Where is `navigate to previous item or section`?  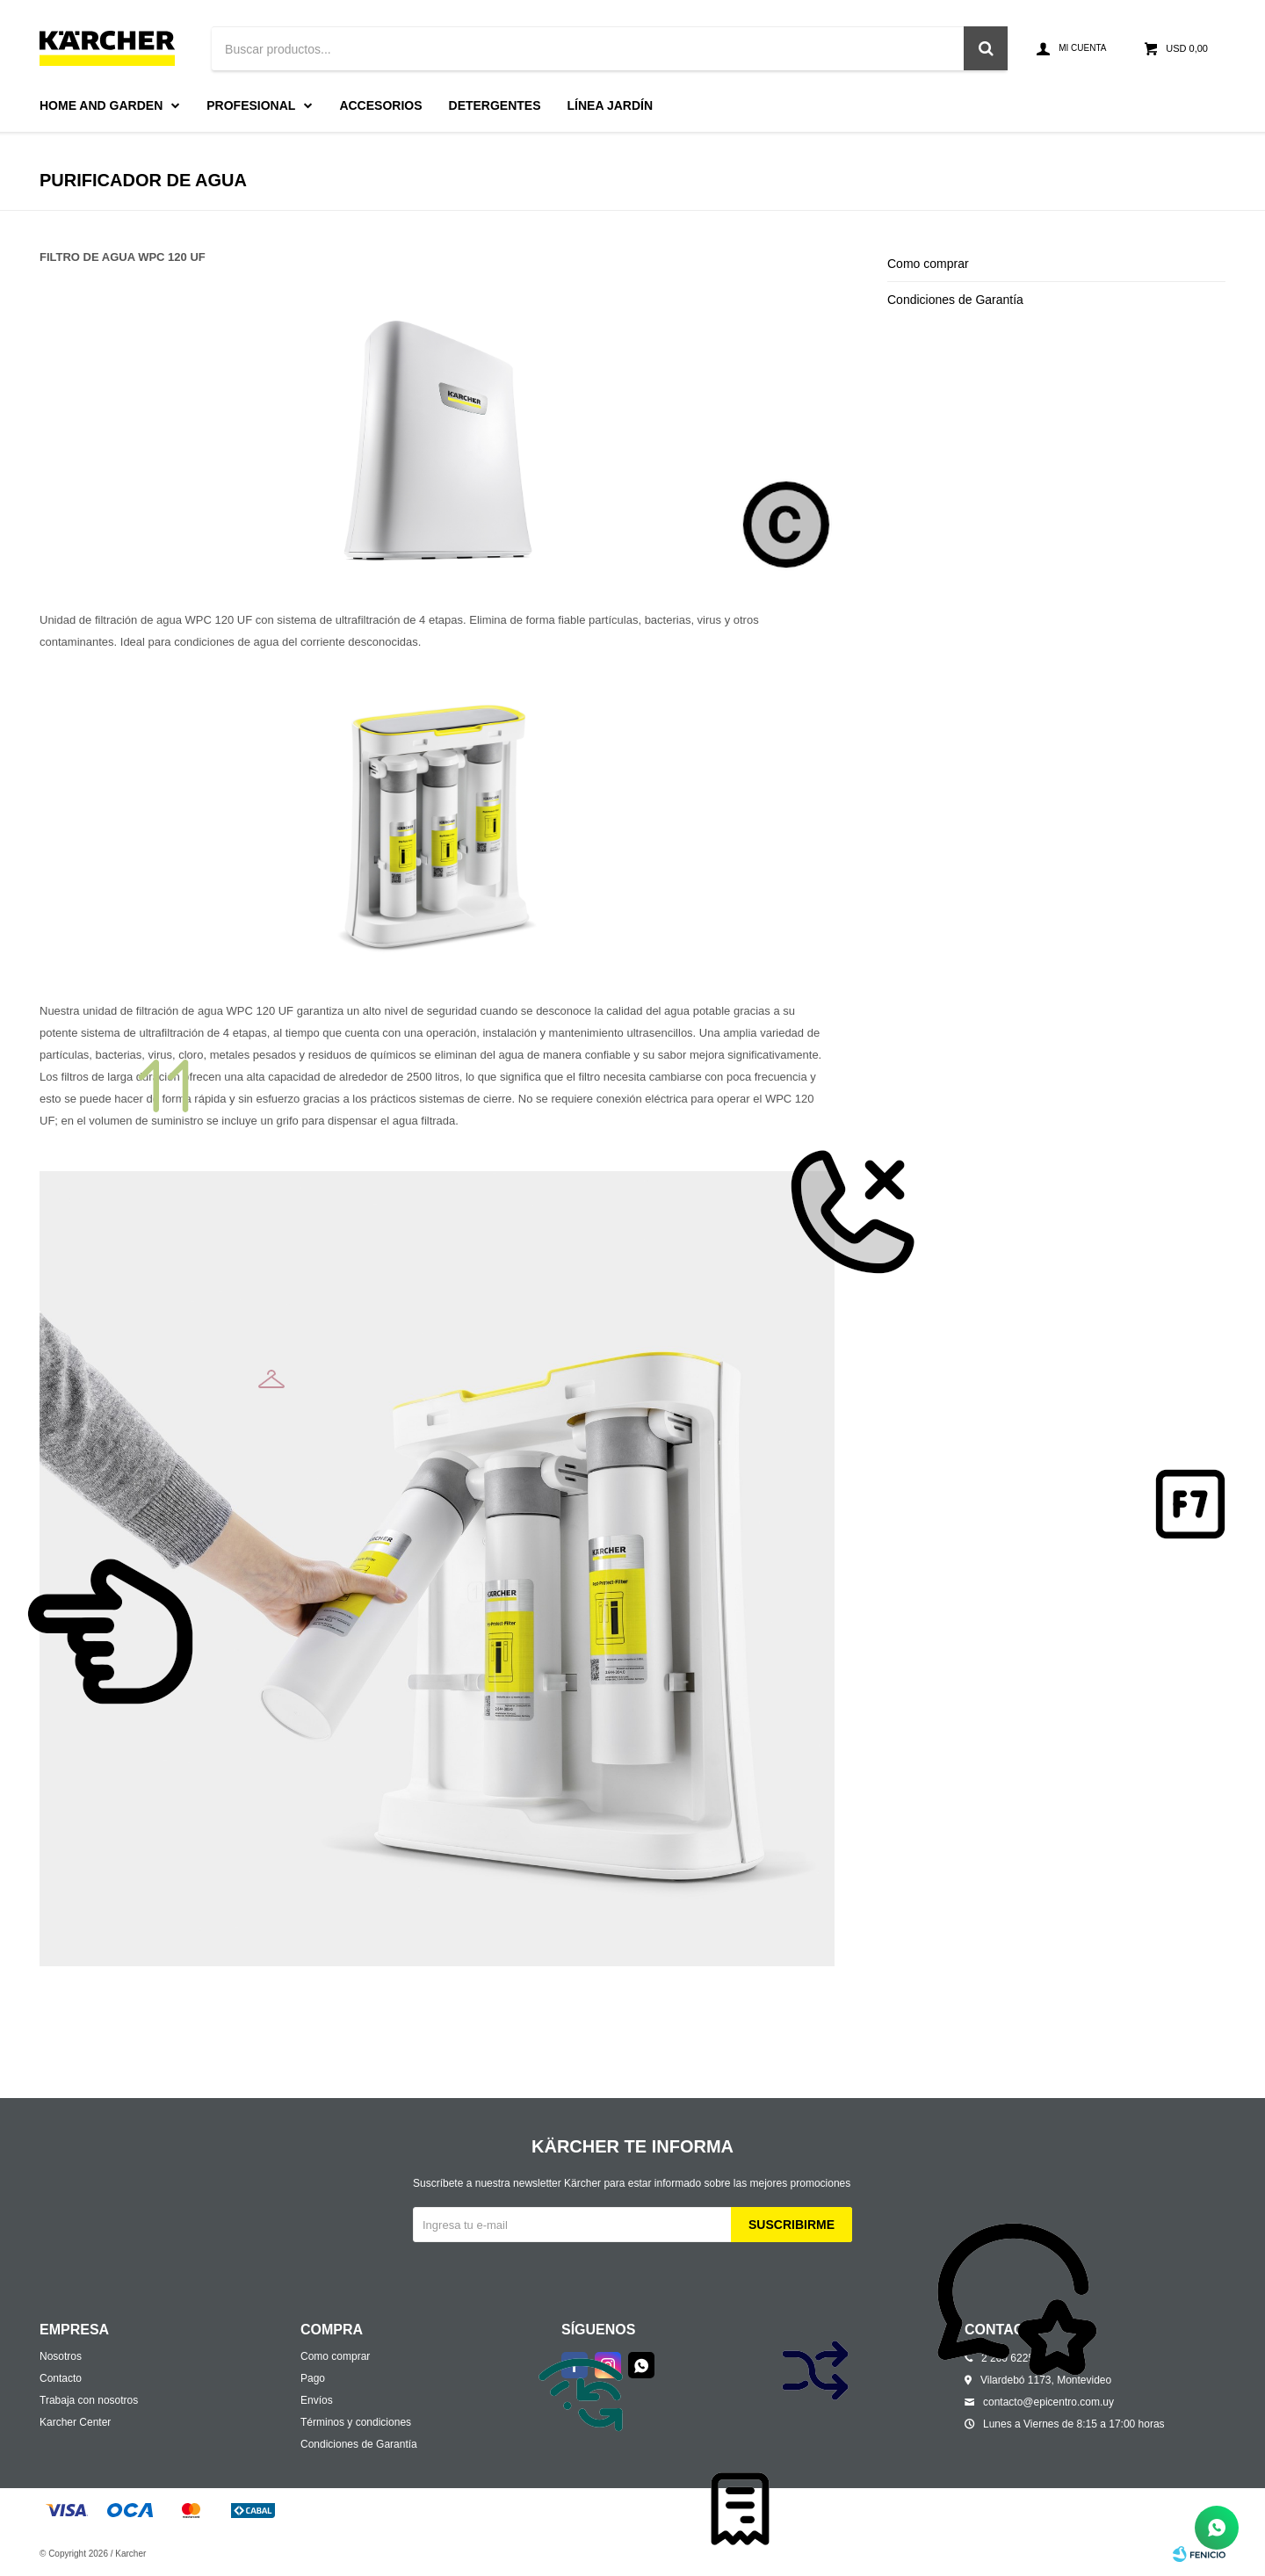
navigate to previous item or section is located at coordinates (114, 1633).